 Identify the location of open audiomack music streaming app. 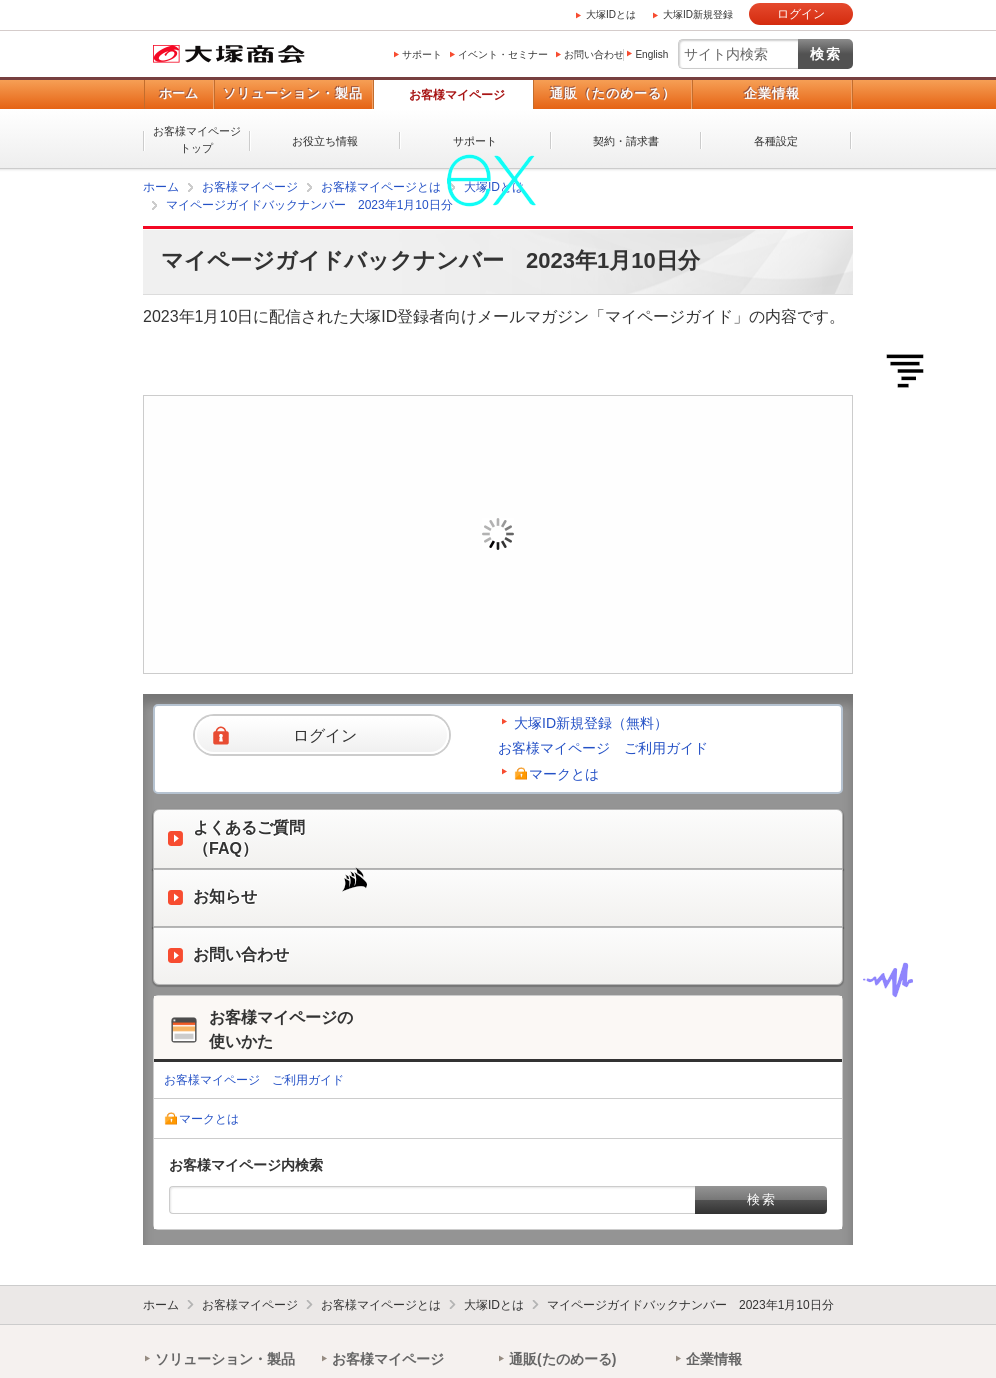
(888, 980).